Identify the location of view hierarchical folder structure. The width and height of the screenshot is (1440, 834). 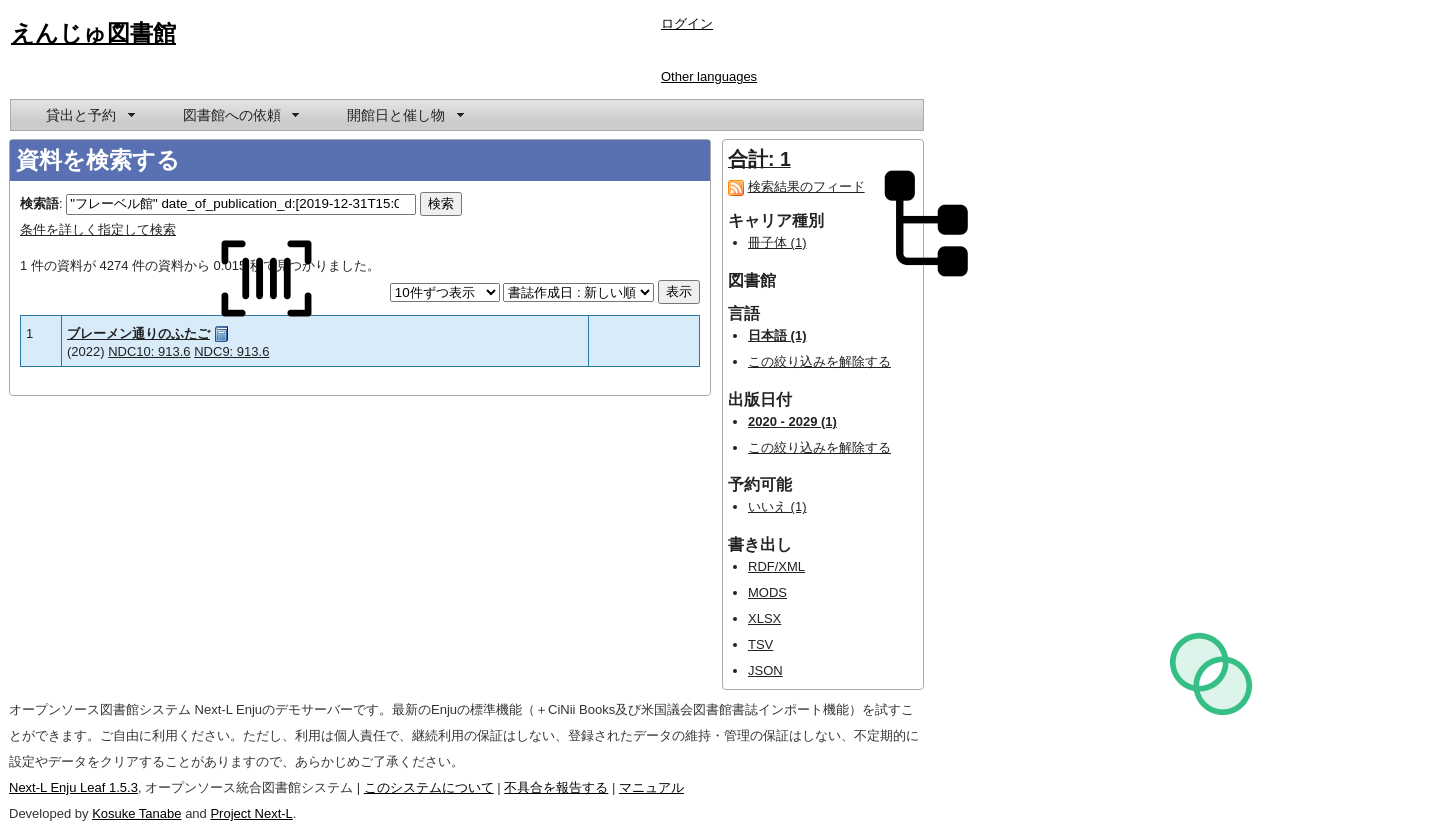
(922, 223).